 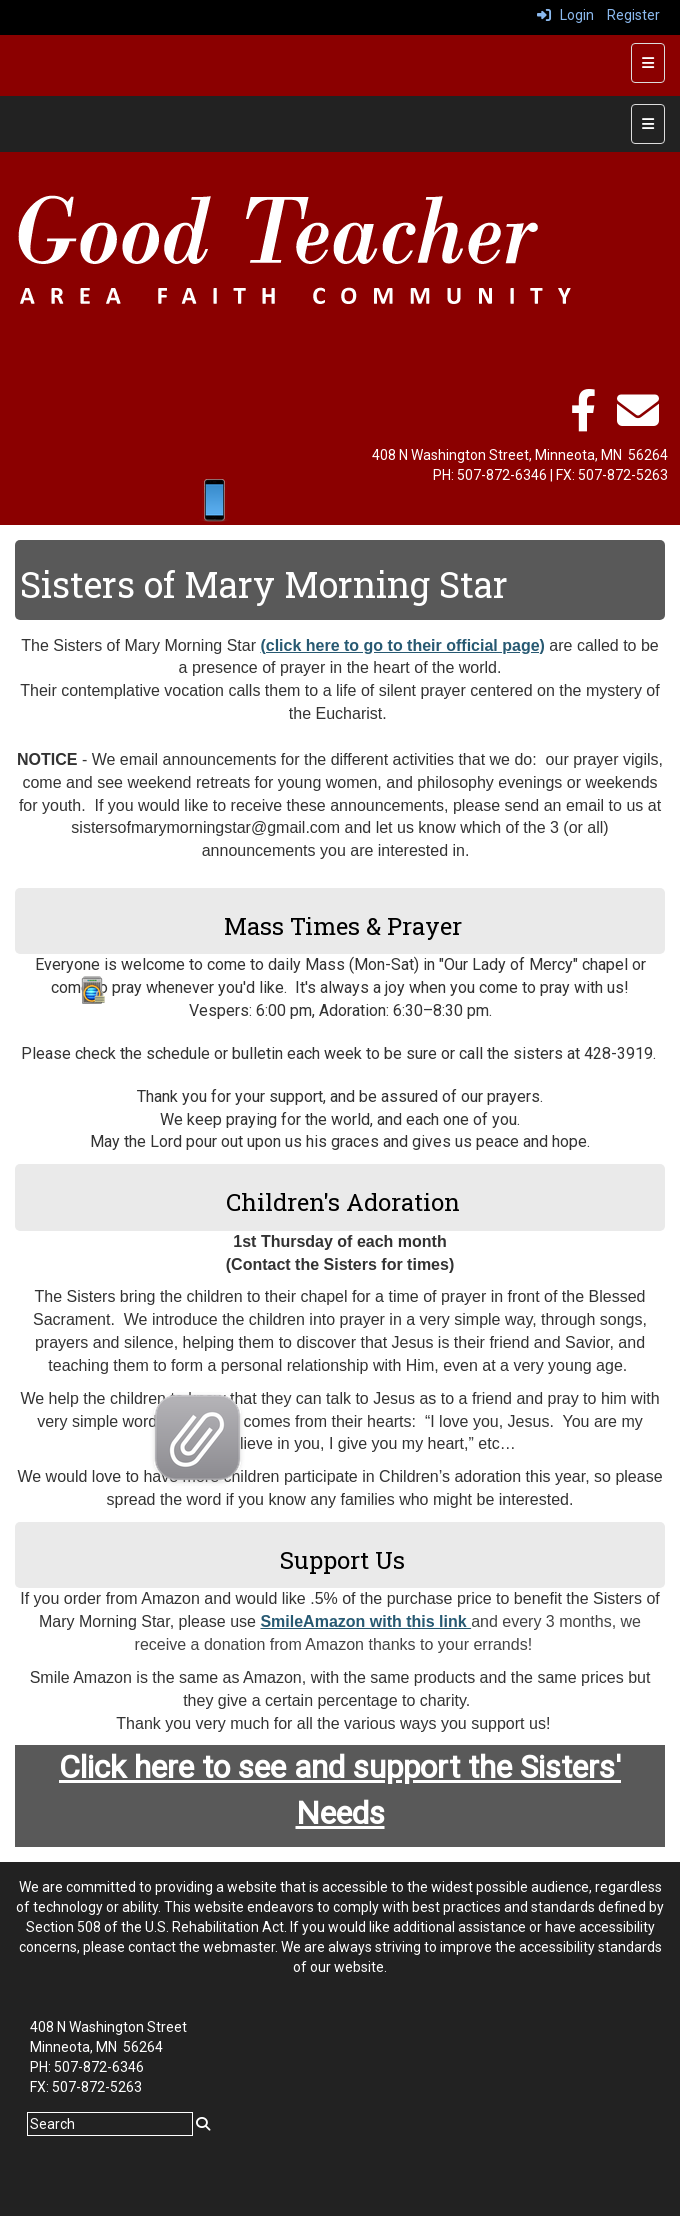 I want to click on open office or productivity applications, so click(x=197, y=1437).